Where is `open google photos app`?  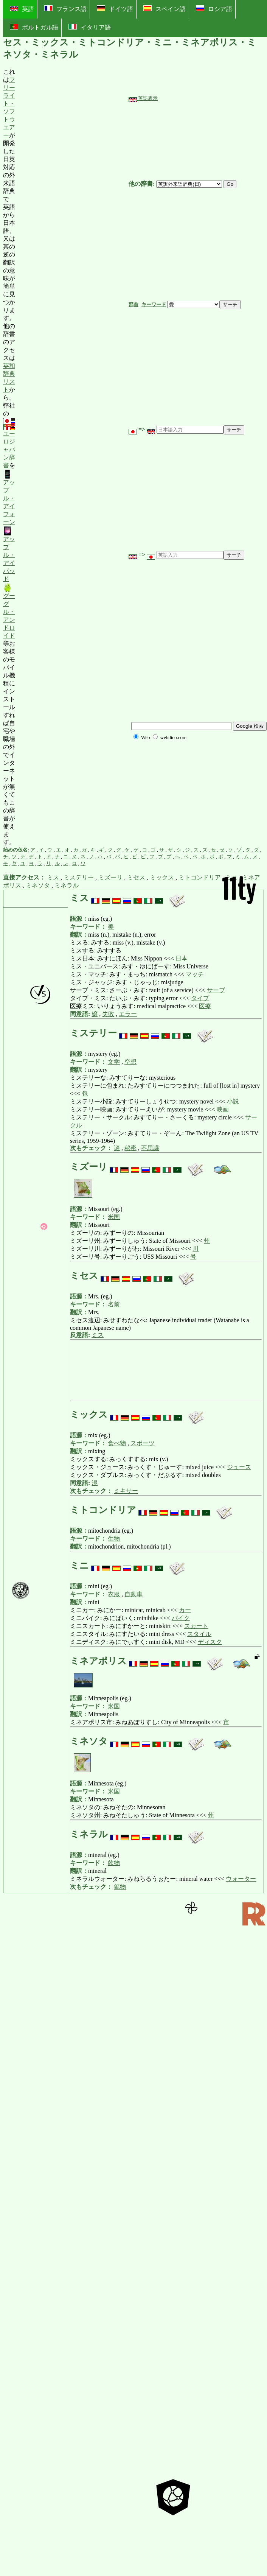 open google photos app is located at coordinates (191, 1908).